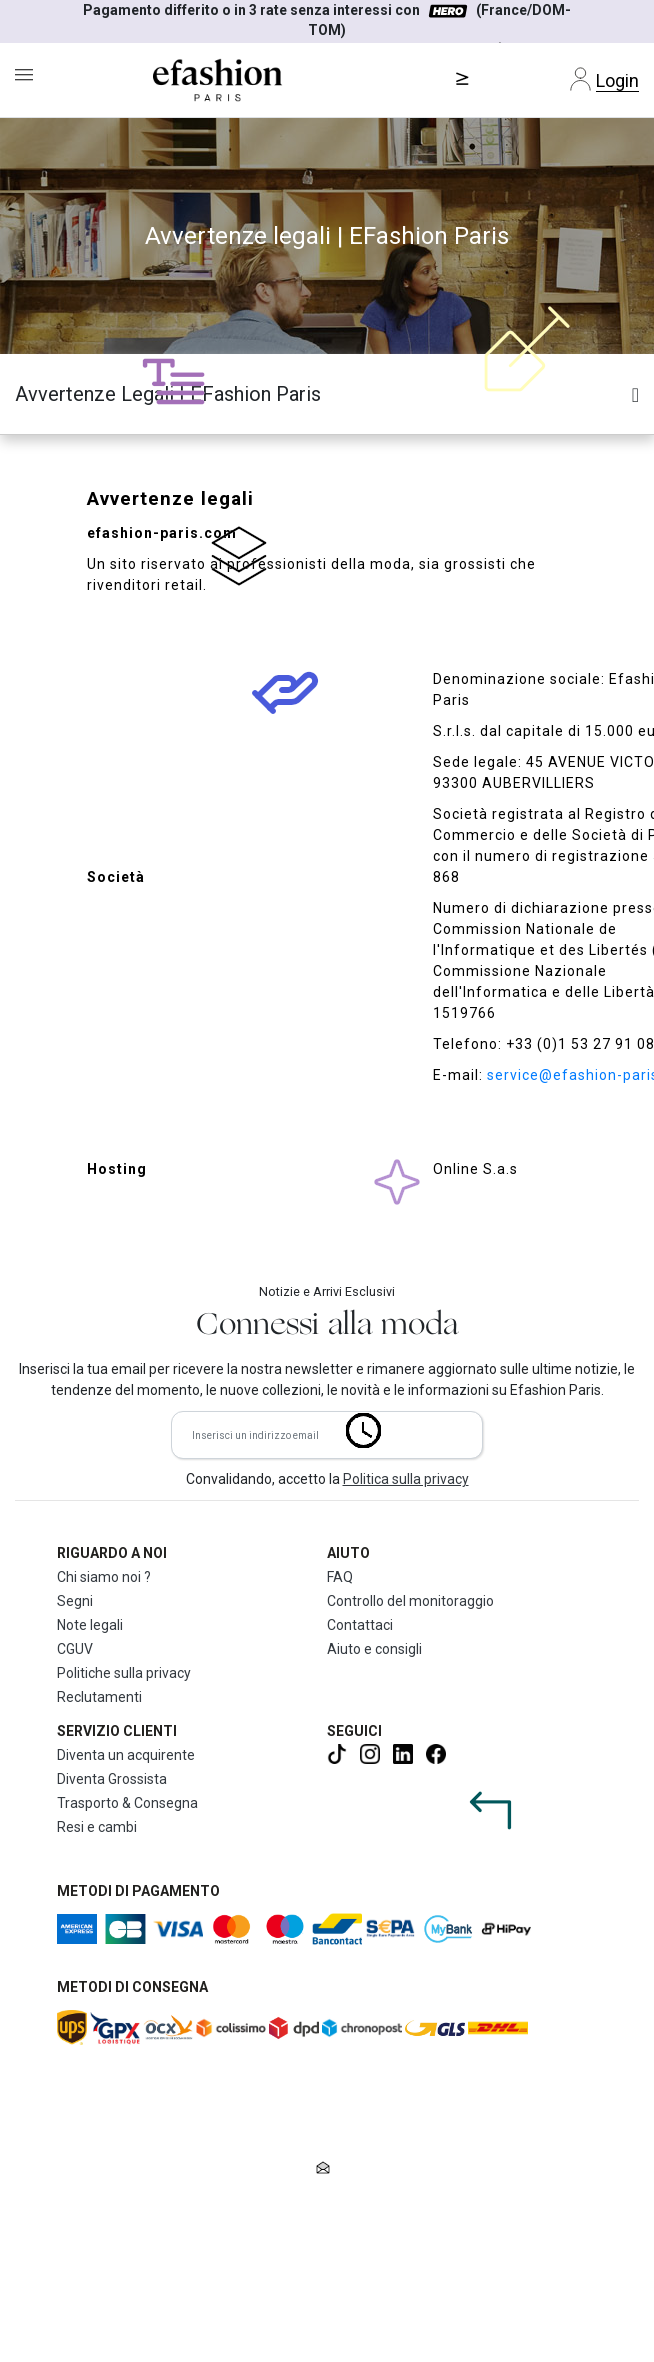 The height and width of the screenshot is (2362, 654). I want to click on access gardening or landscaping tools, so click(525, 350).